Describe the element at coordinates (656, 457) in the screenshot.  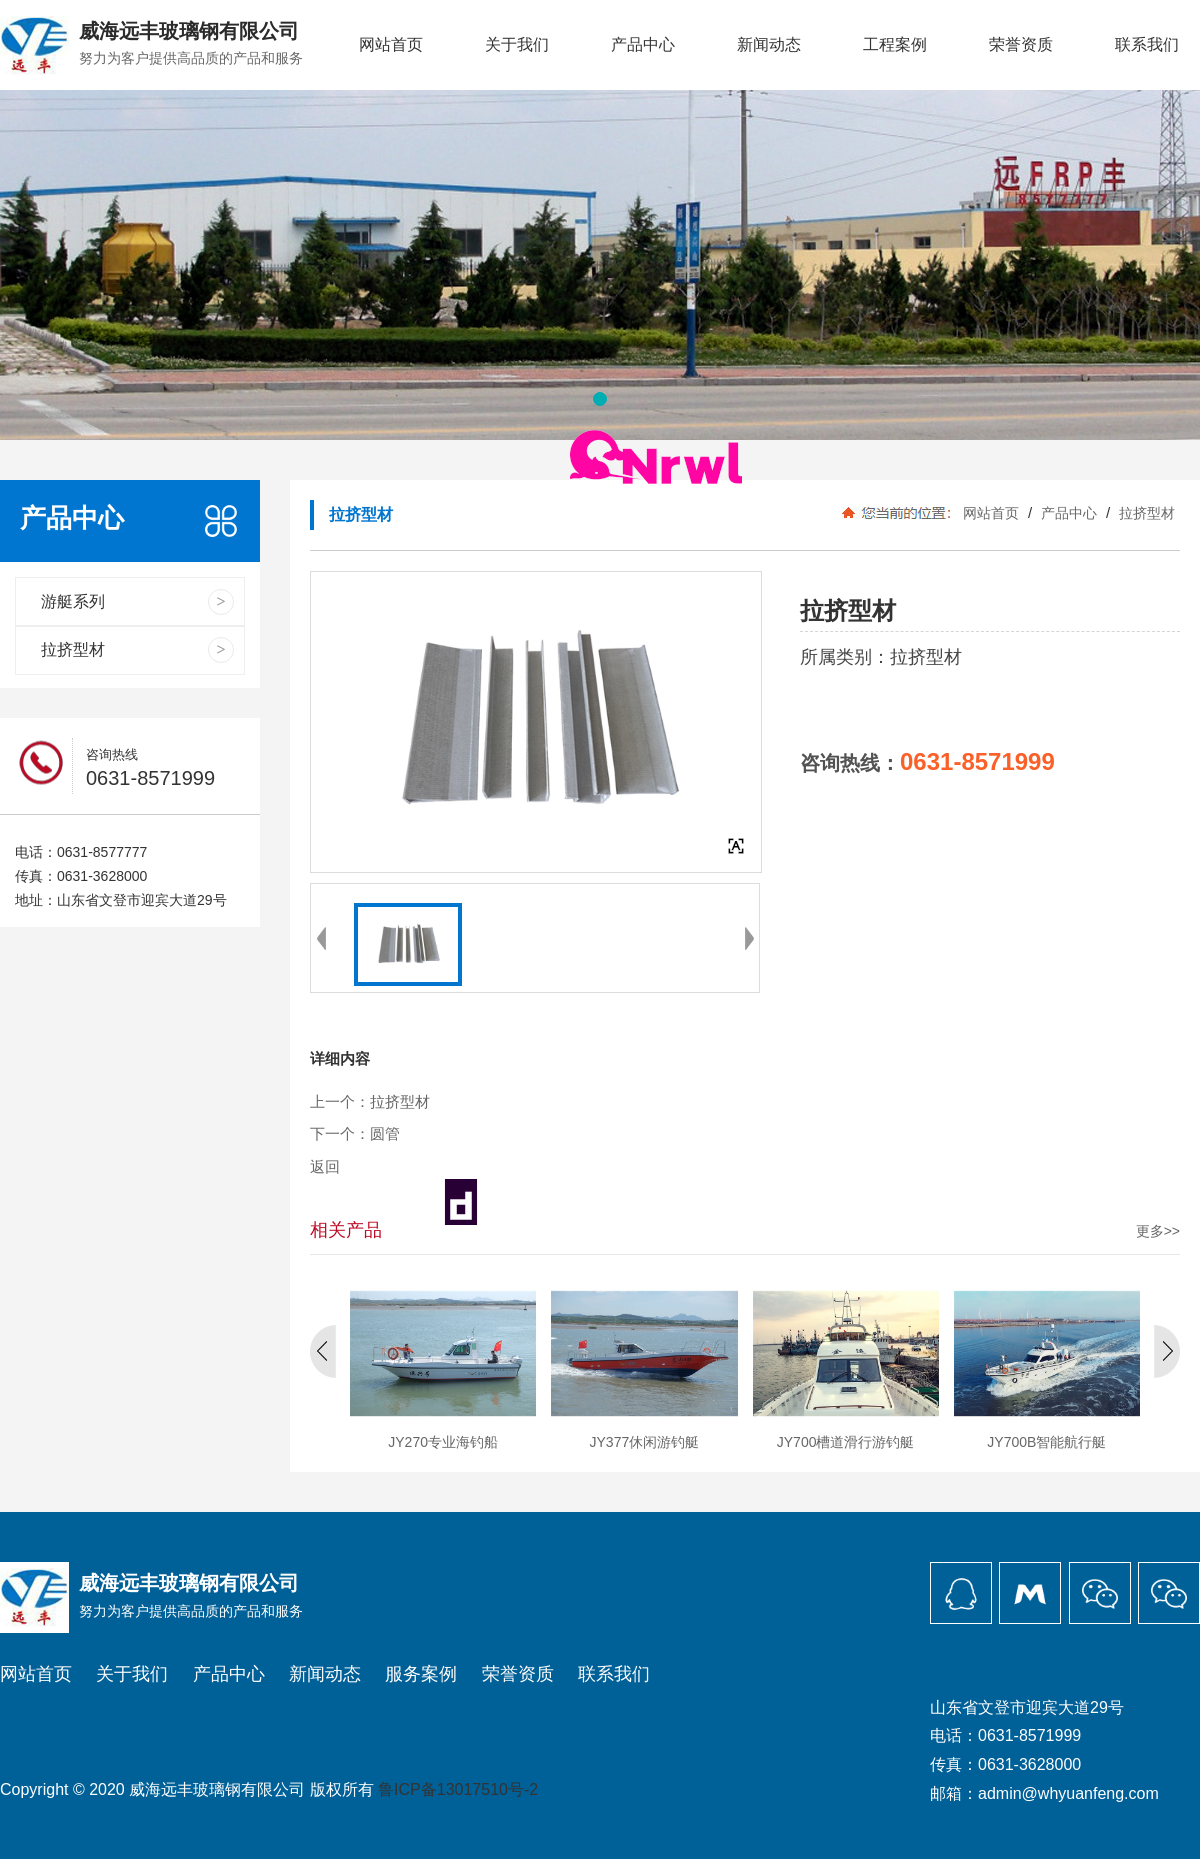
I see `nrwl company logo` at that location.